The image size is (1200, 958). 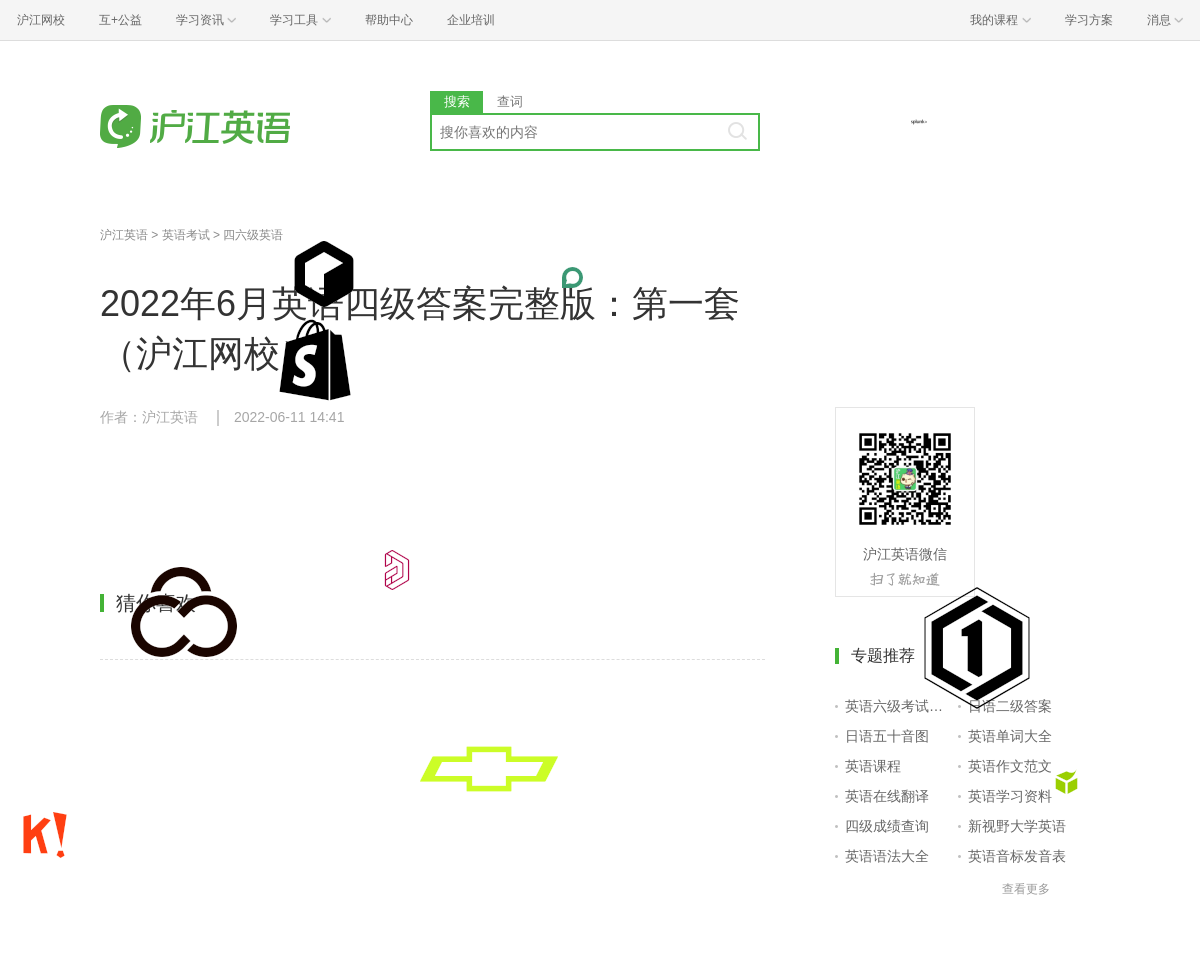 What do you see at coordinates (1066, 781) in the screenshot?
I see `semantic web technology or linked data services` at bounding box center [1066, 781].